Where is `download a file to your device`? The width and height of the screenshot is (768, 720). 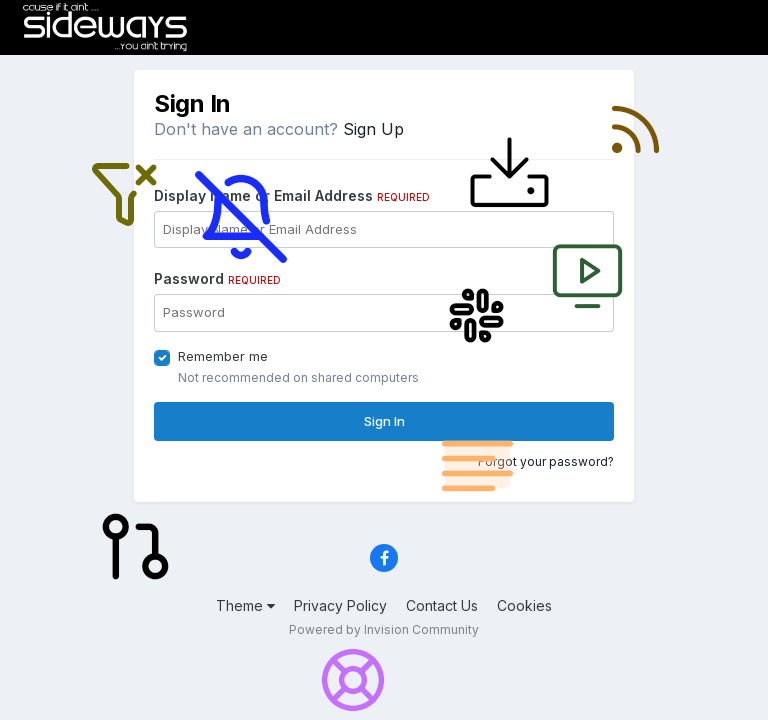
download a file to your device is located at coordinates (509, 176).